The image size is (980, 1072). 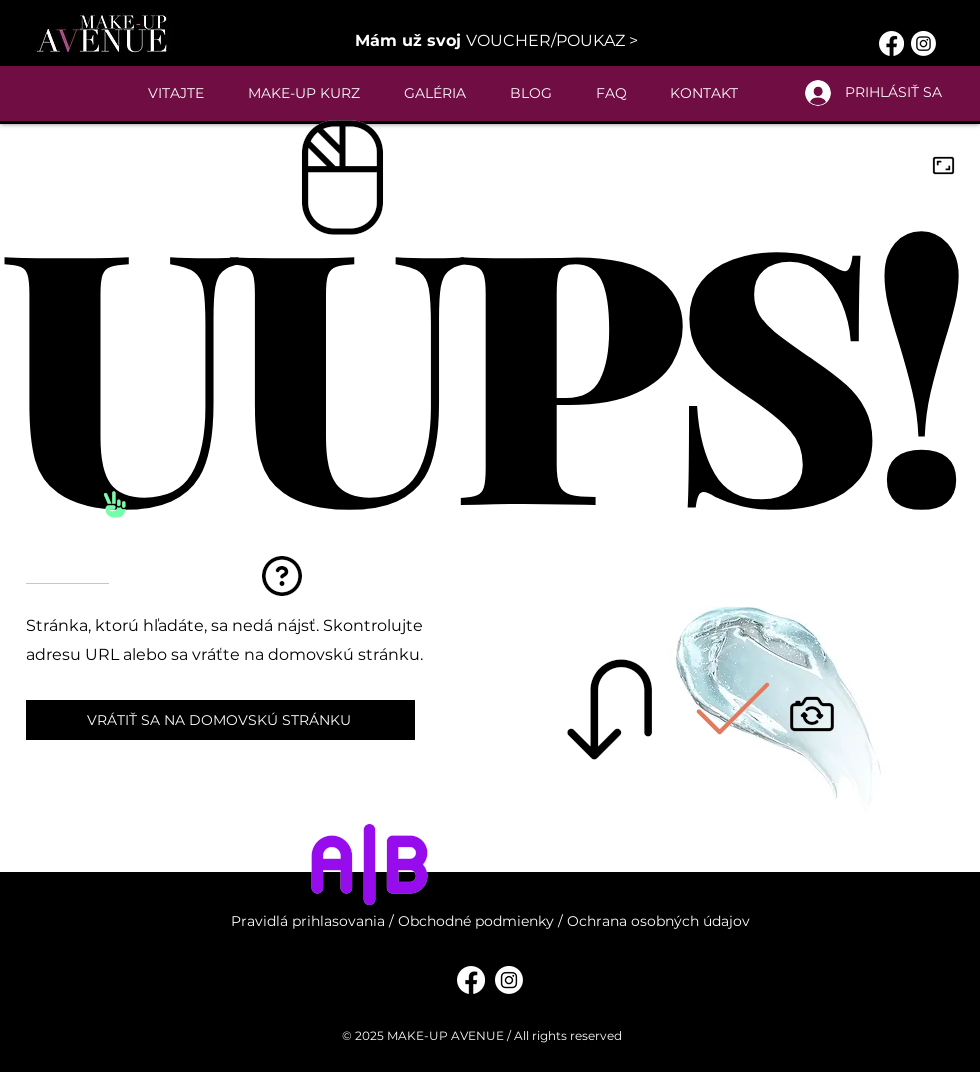 What do you see at coordinates (613, 709) in the screenshot?
I see `undo or go back to previous state` at bounding box center [613, 709].